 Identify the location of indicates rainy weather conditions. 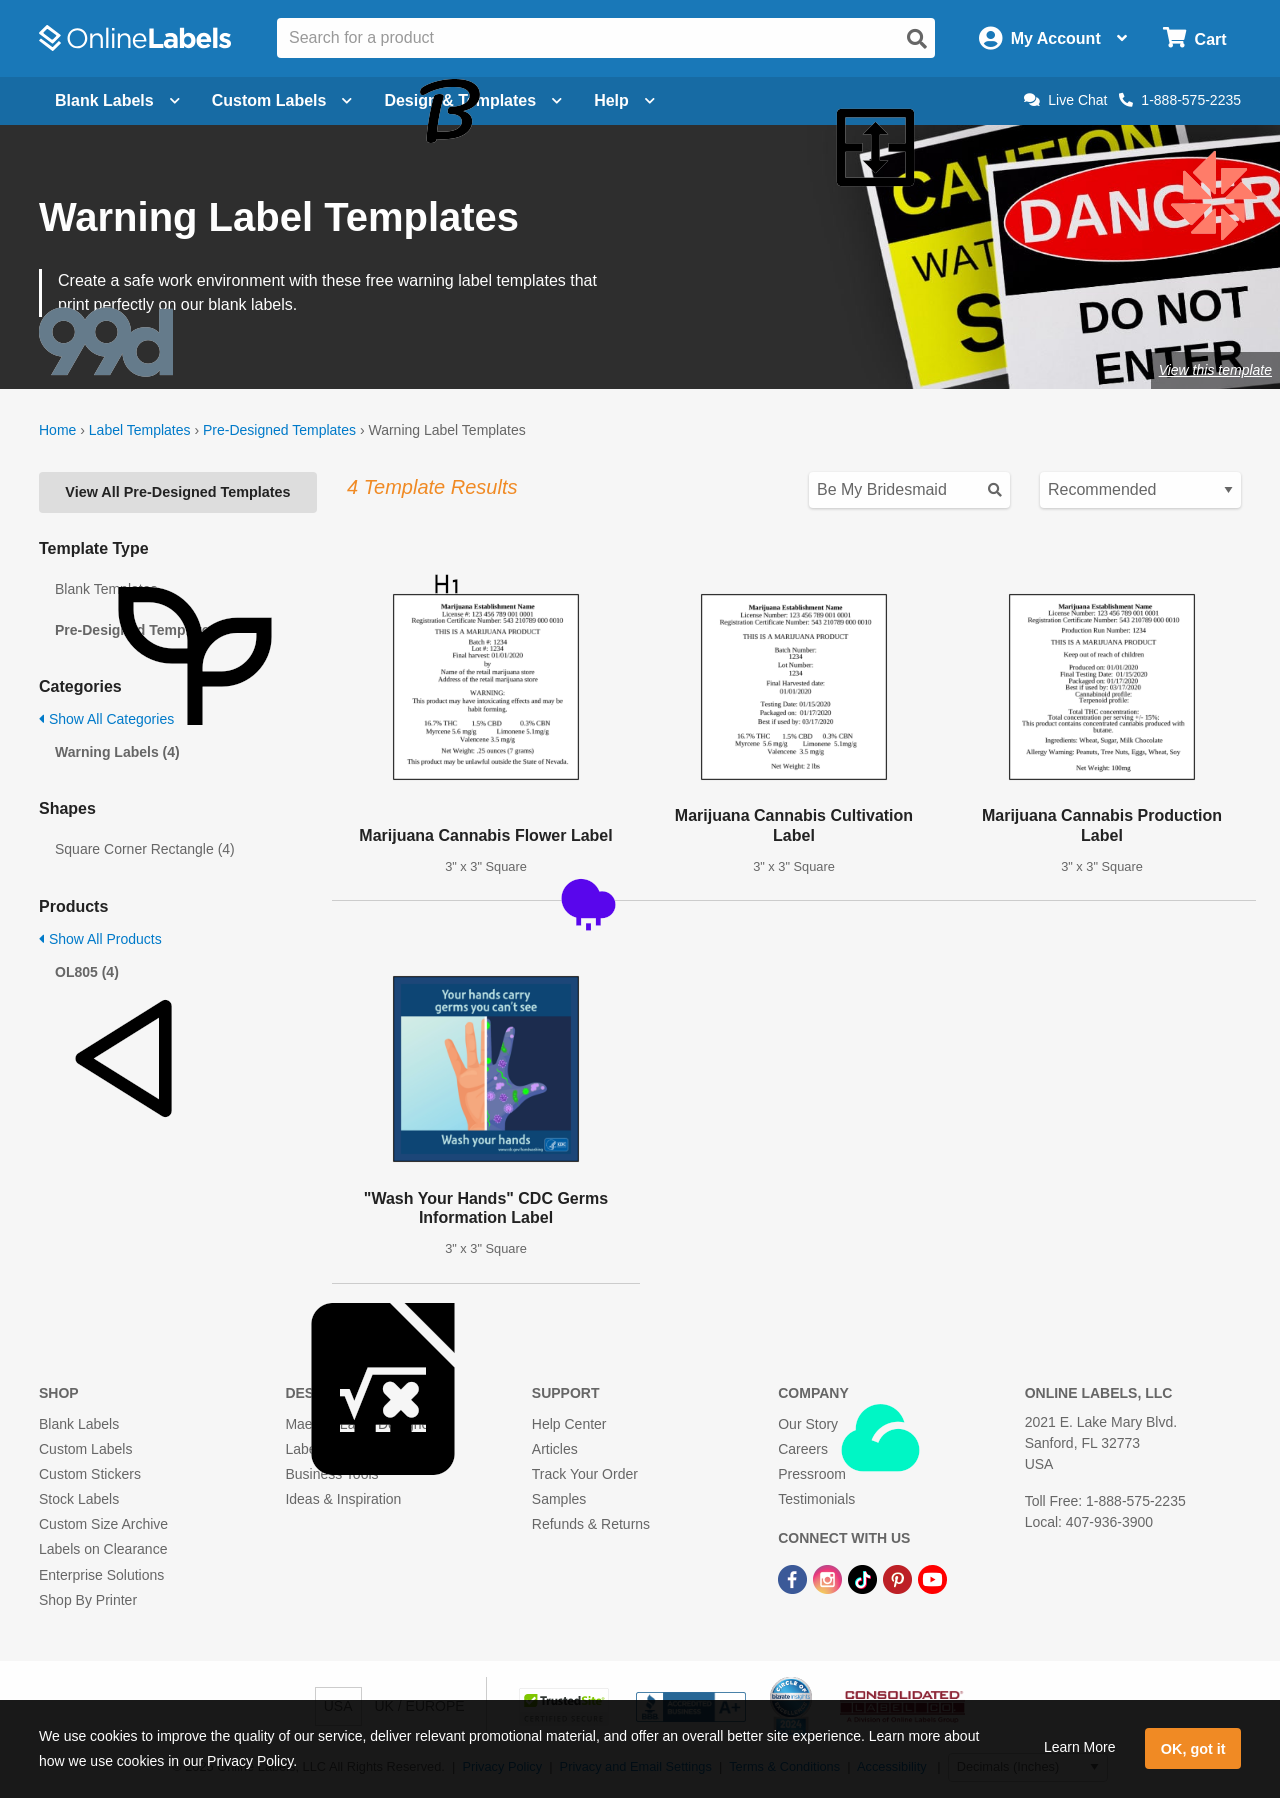
(588, 903).